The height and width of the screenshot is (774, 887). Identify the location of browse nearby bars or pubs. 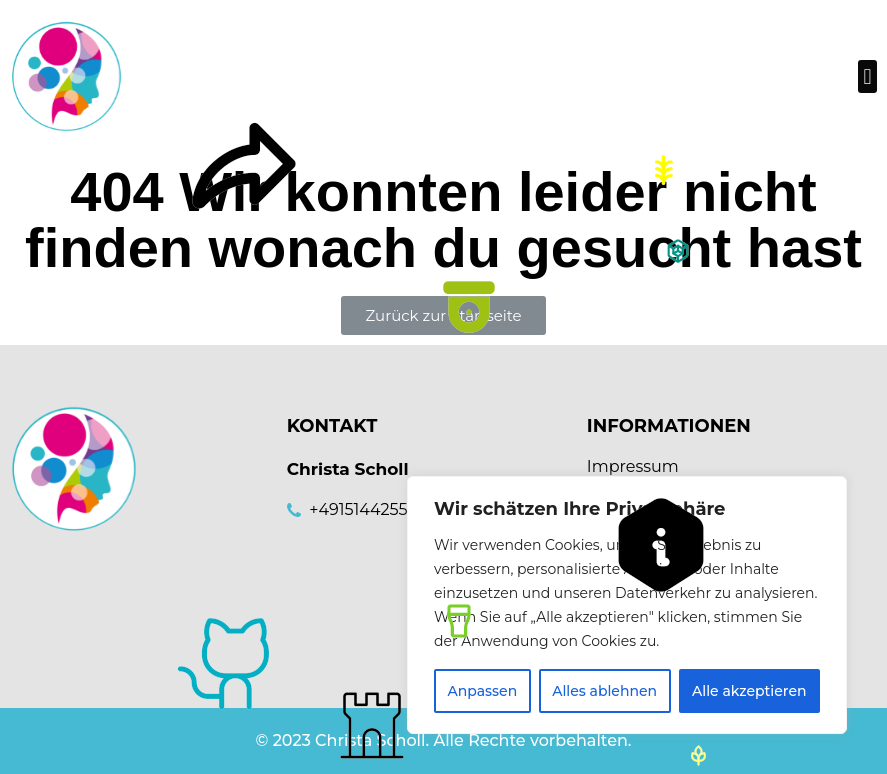
(459, 621).